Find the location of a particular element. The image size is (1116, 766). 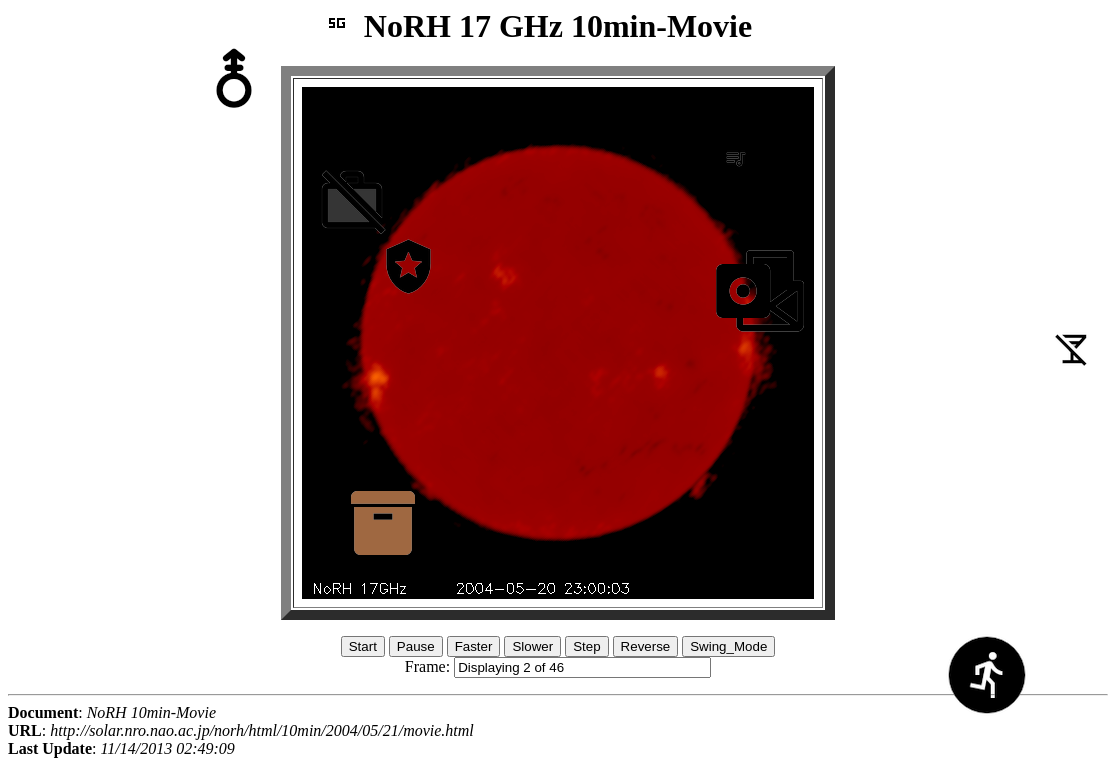

indicates 5G network connectivity status is located at coordinates (337, 23).